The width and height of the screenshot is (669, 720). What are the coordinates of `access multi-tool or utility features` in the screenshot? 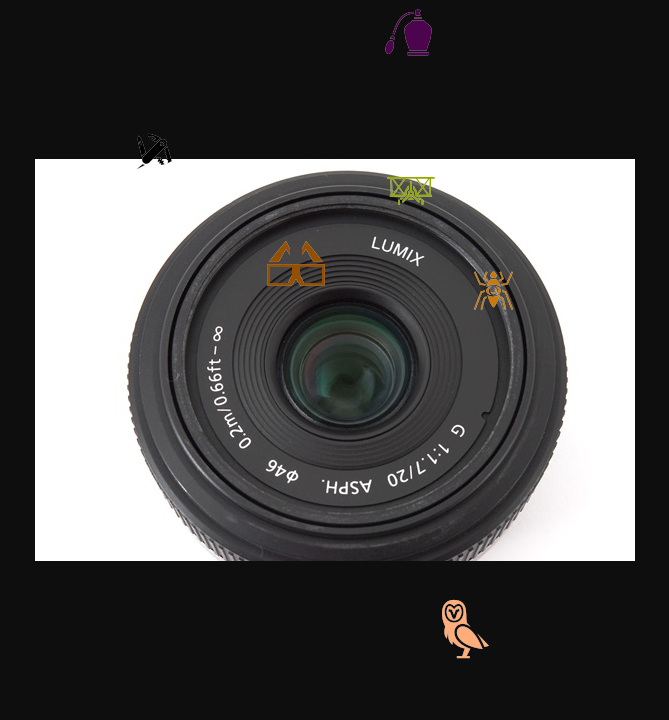 It's located at (154, 151).